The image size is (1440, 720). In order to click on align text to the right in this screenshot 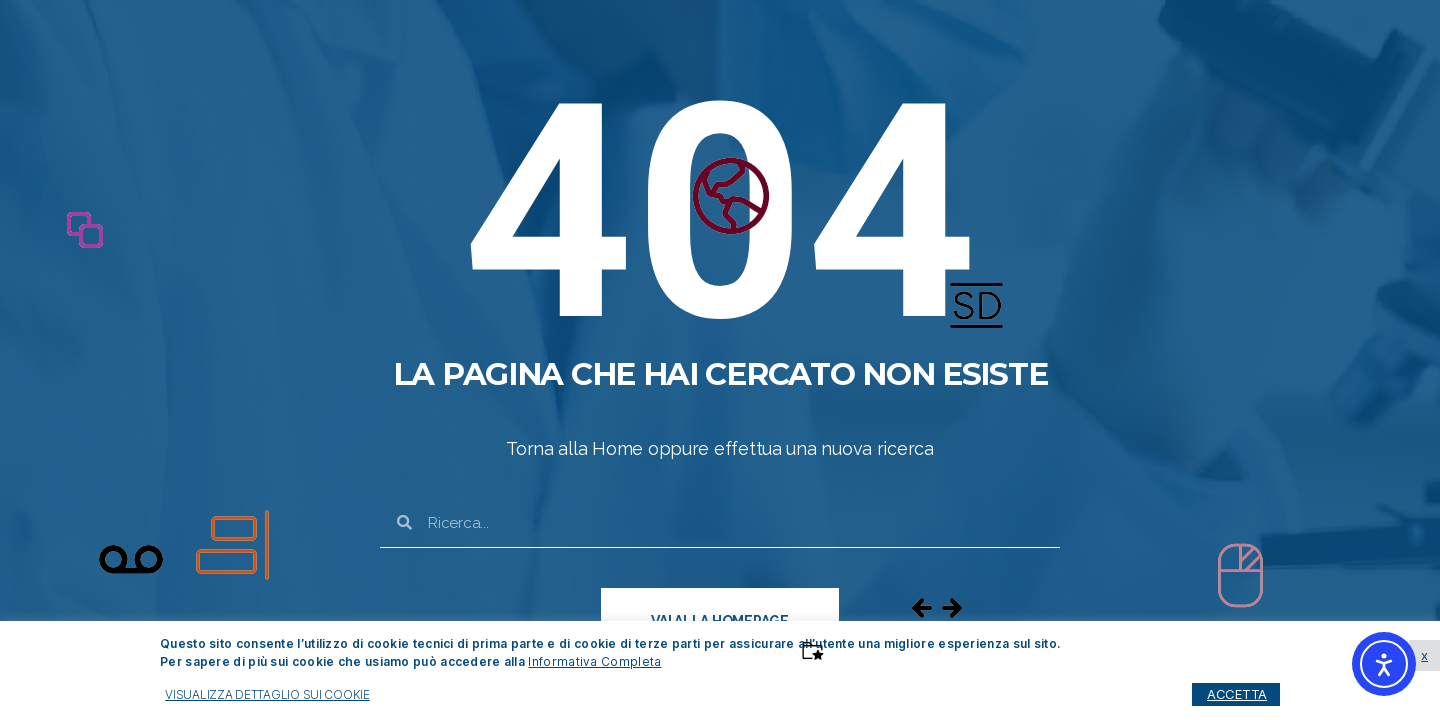, I will do `click(234, 545)`.